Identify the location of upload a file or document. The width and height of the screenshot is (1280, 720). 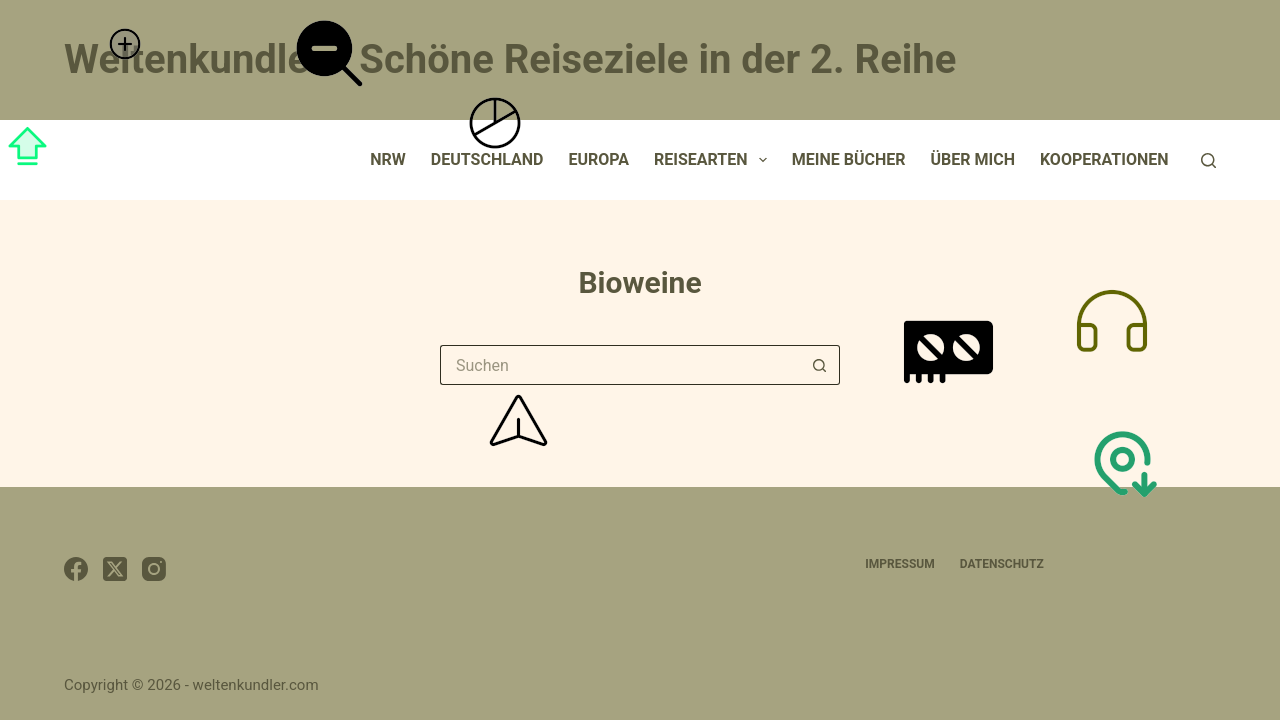
(27, 147).